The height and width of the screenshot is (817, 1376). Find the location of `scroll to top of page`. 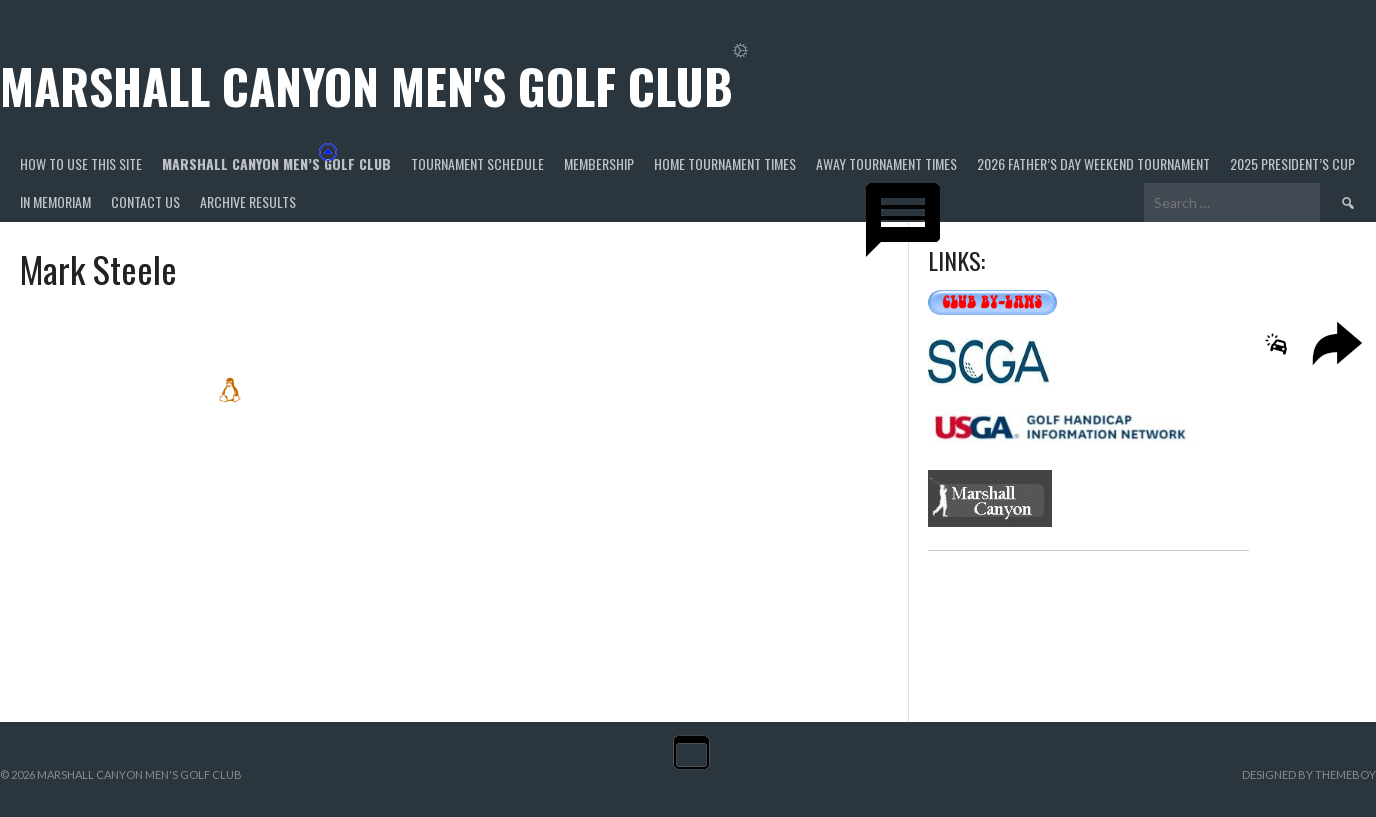

scroll to top of page is located at coordinates (328, 152).